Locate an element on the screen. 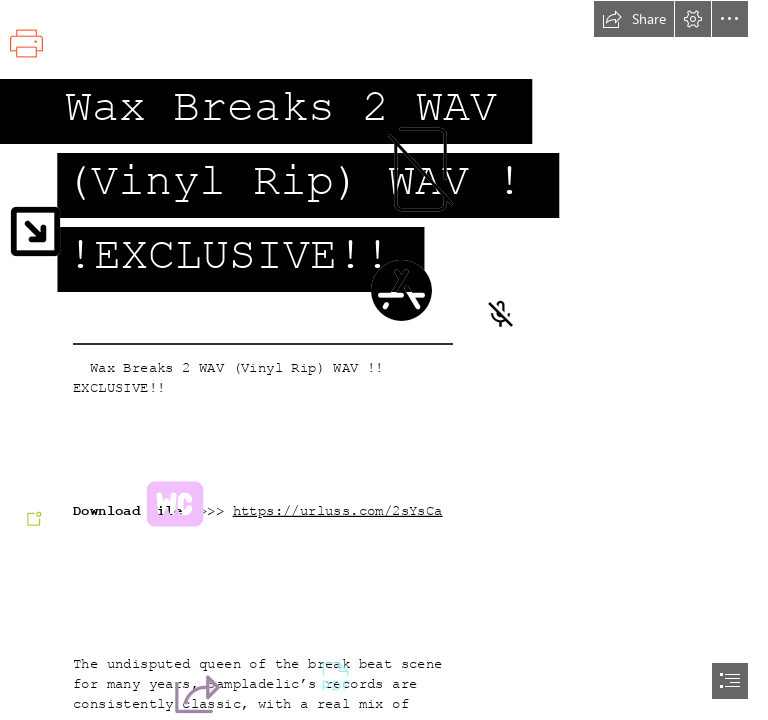  view or open a PDF document is located at coordinates (335, 677).